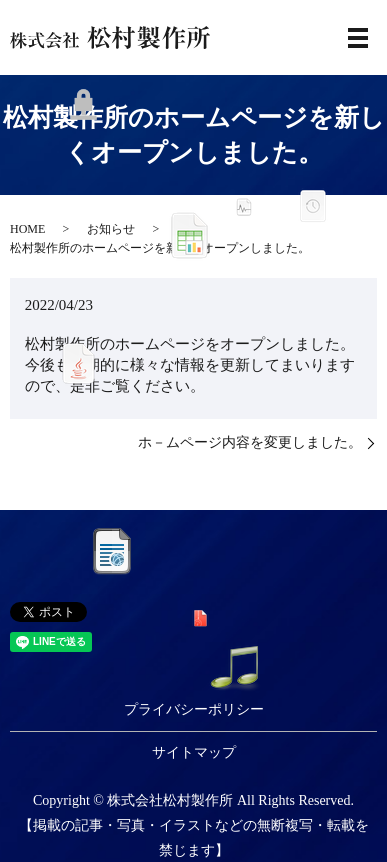  What do you see at coordinates (234, 667) in the screenshot?
I see `indicates an audio file type` at bounding box center [234, 667].